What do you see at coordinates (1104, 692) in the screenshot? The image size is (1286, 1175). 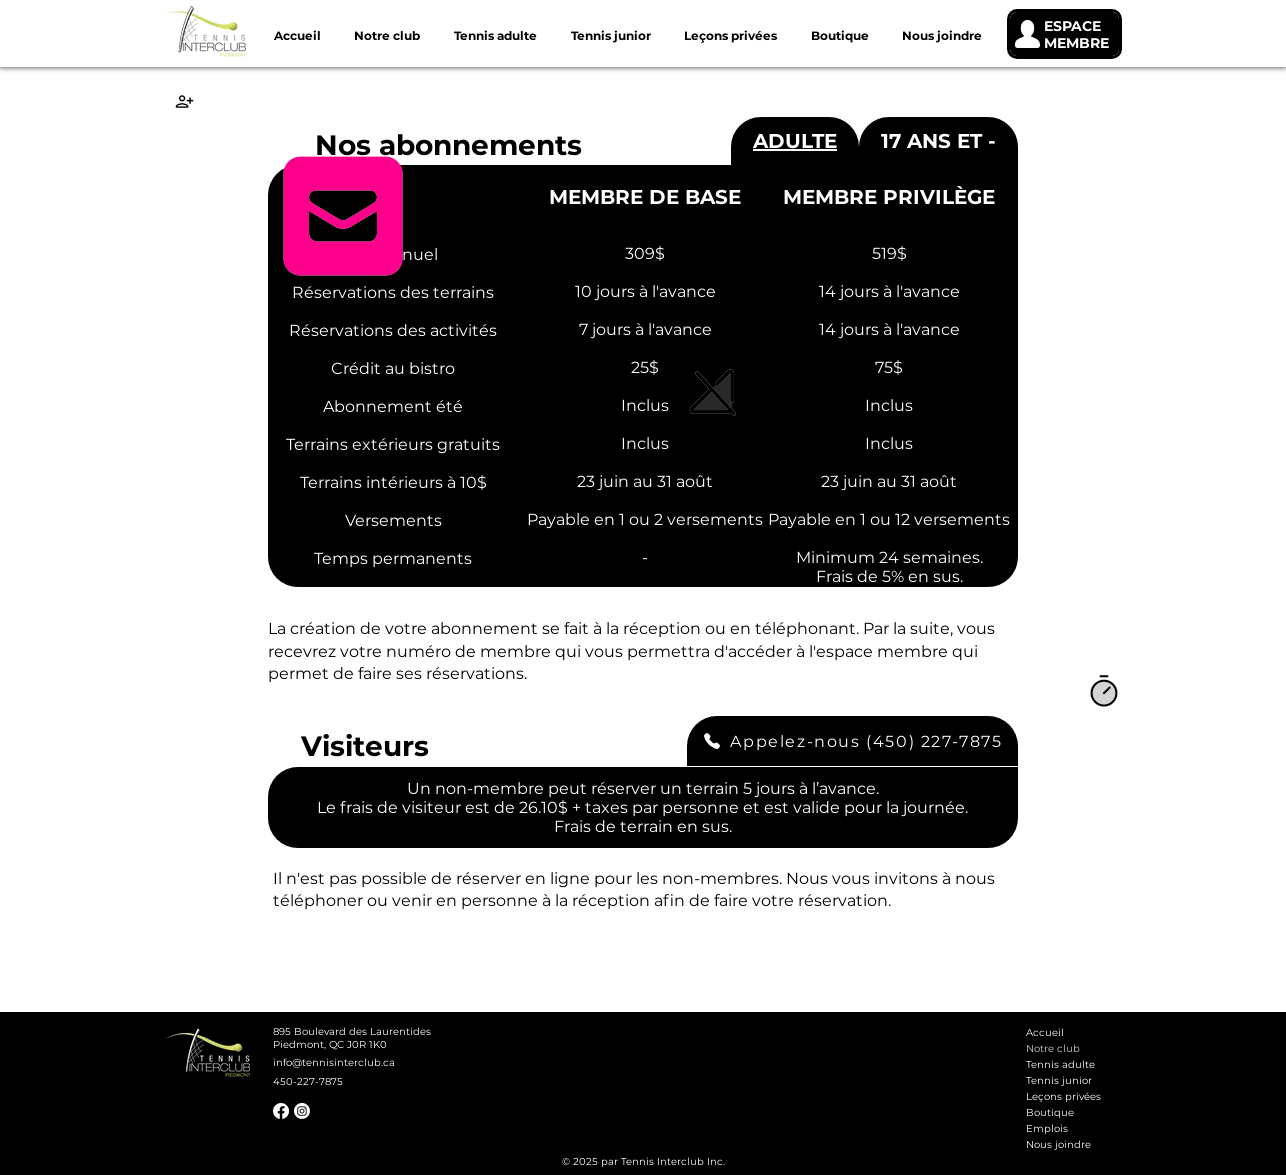 I see `set a countdown timer` at bounding box center [1104, 692].